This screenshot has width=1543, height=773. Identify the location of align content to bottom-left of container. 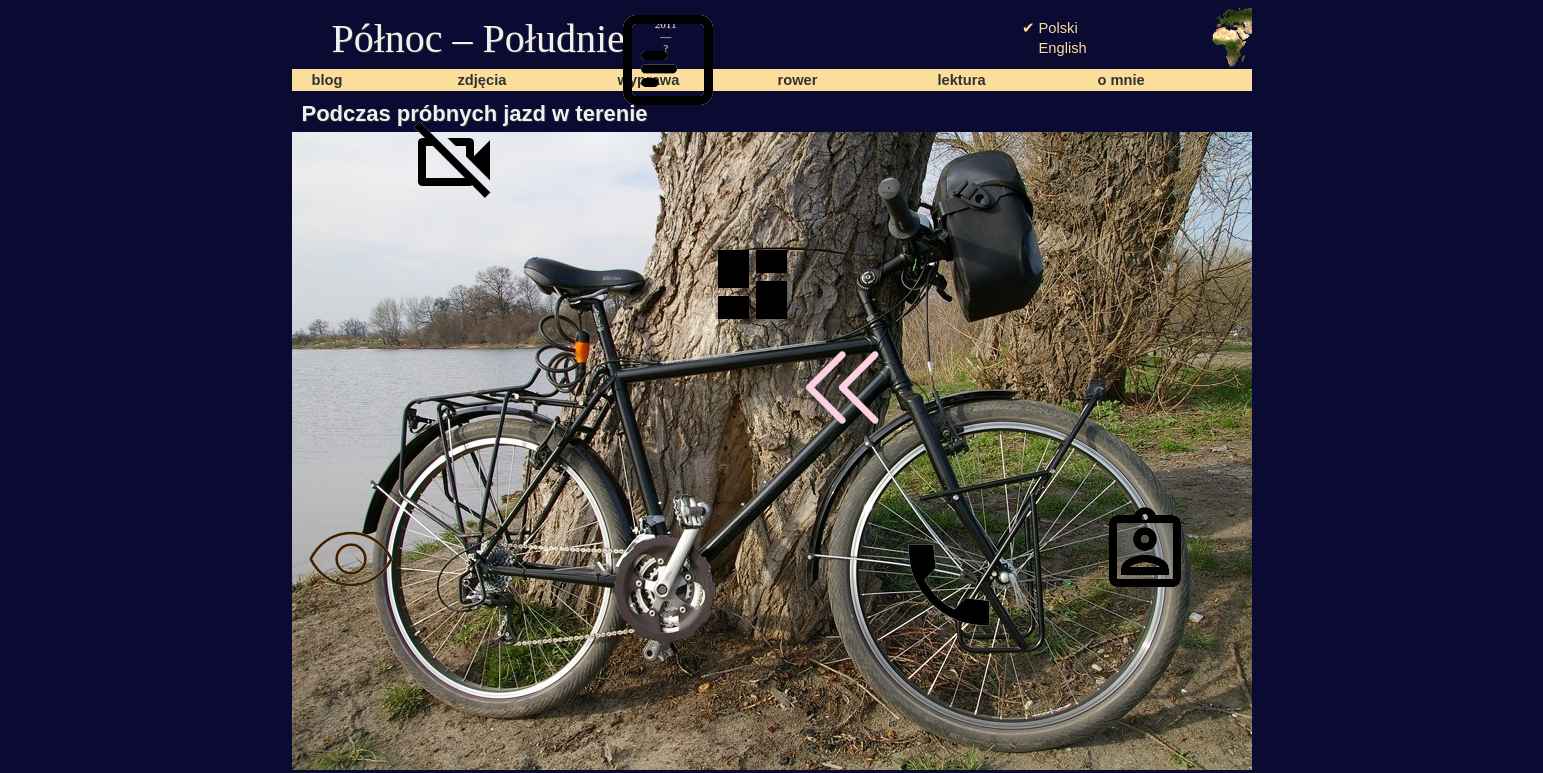
(668, 60).